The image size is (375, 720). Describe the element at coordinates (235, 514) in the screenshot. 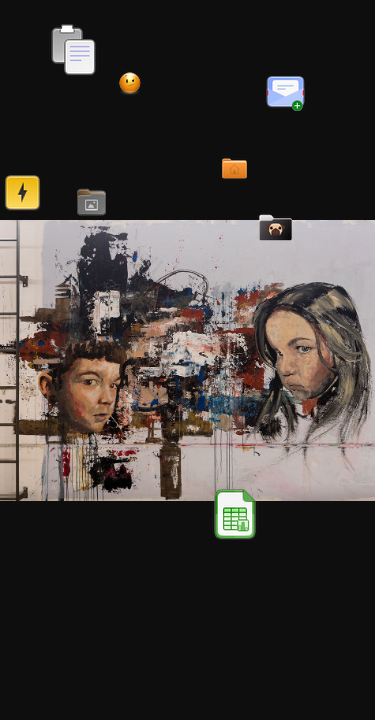

I see `open a spreadsheet file` at that location.